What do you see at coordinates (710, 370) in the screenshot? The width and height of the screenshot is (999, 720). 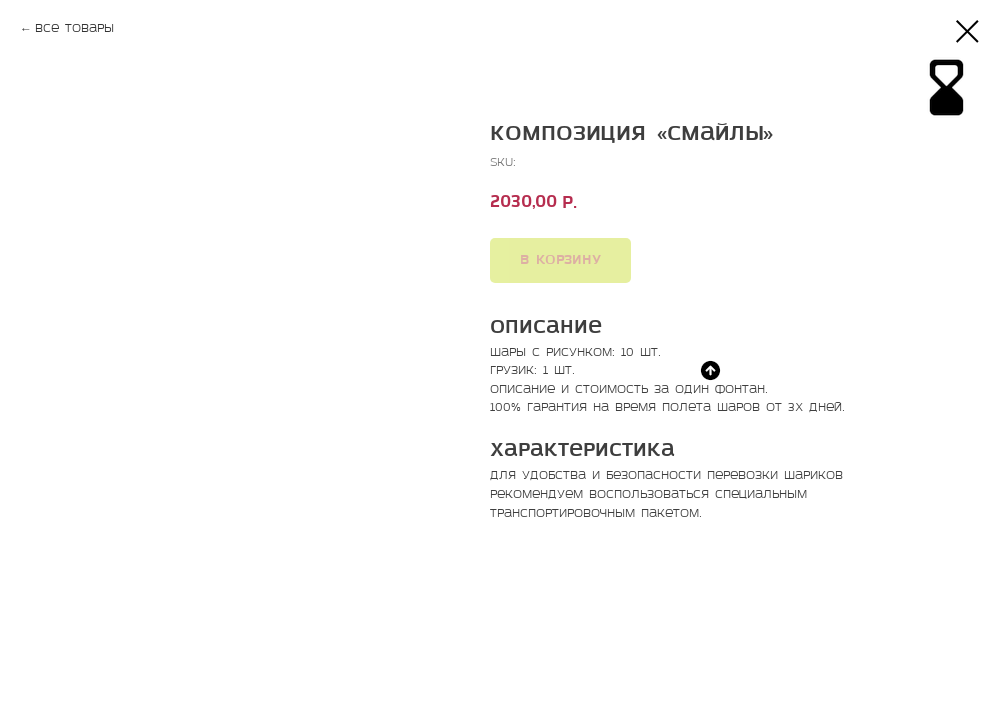 I see `upload a file or content` at bounding box center [710, 370].